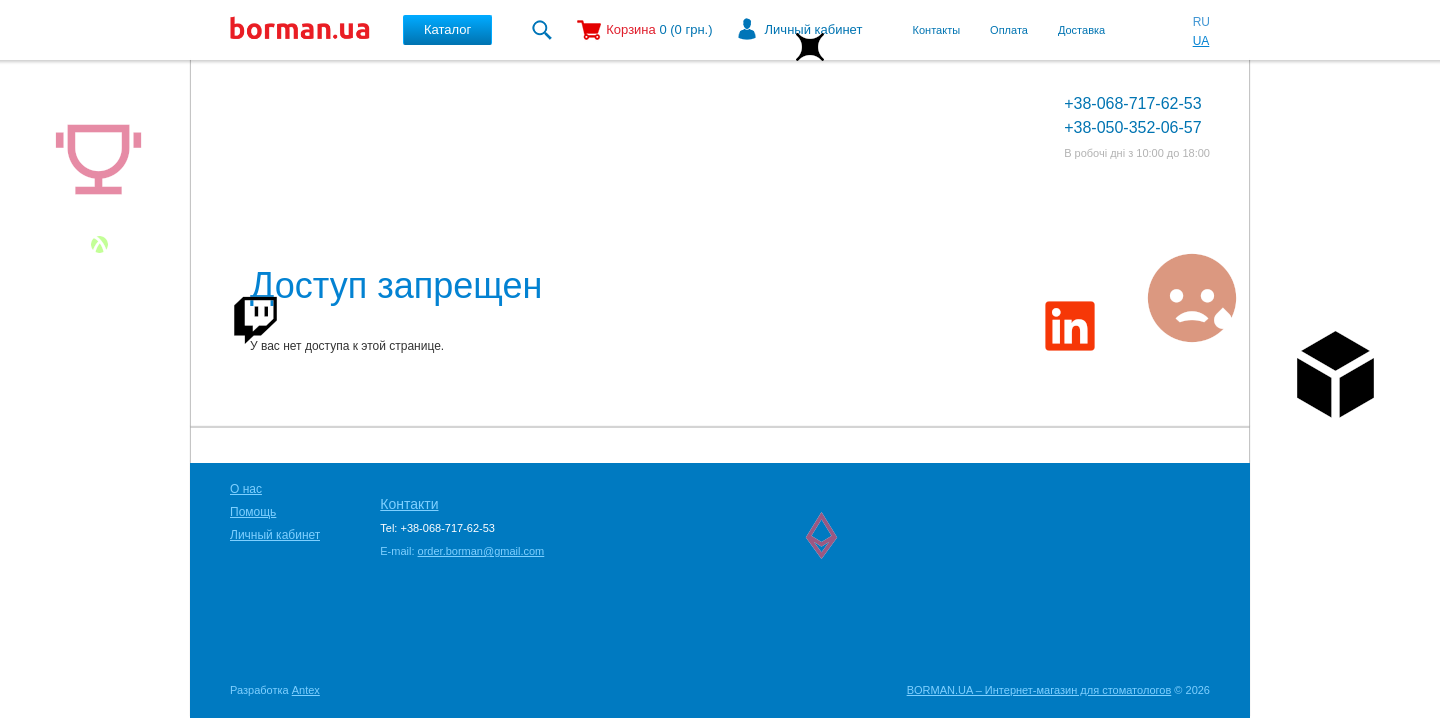 Image resolution: width=1440 pixels, height=720 pixels. What do you see at coordinates (1192, 298) in the screenshot?
I see `indicate negative feedback or dissatisfaction` at bounding box center [1192, 298].